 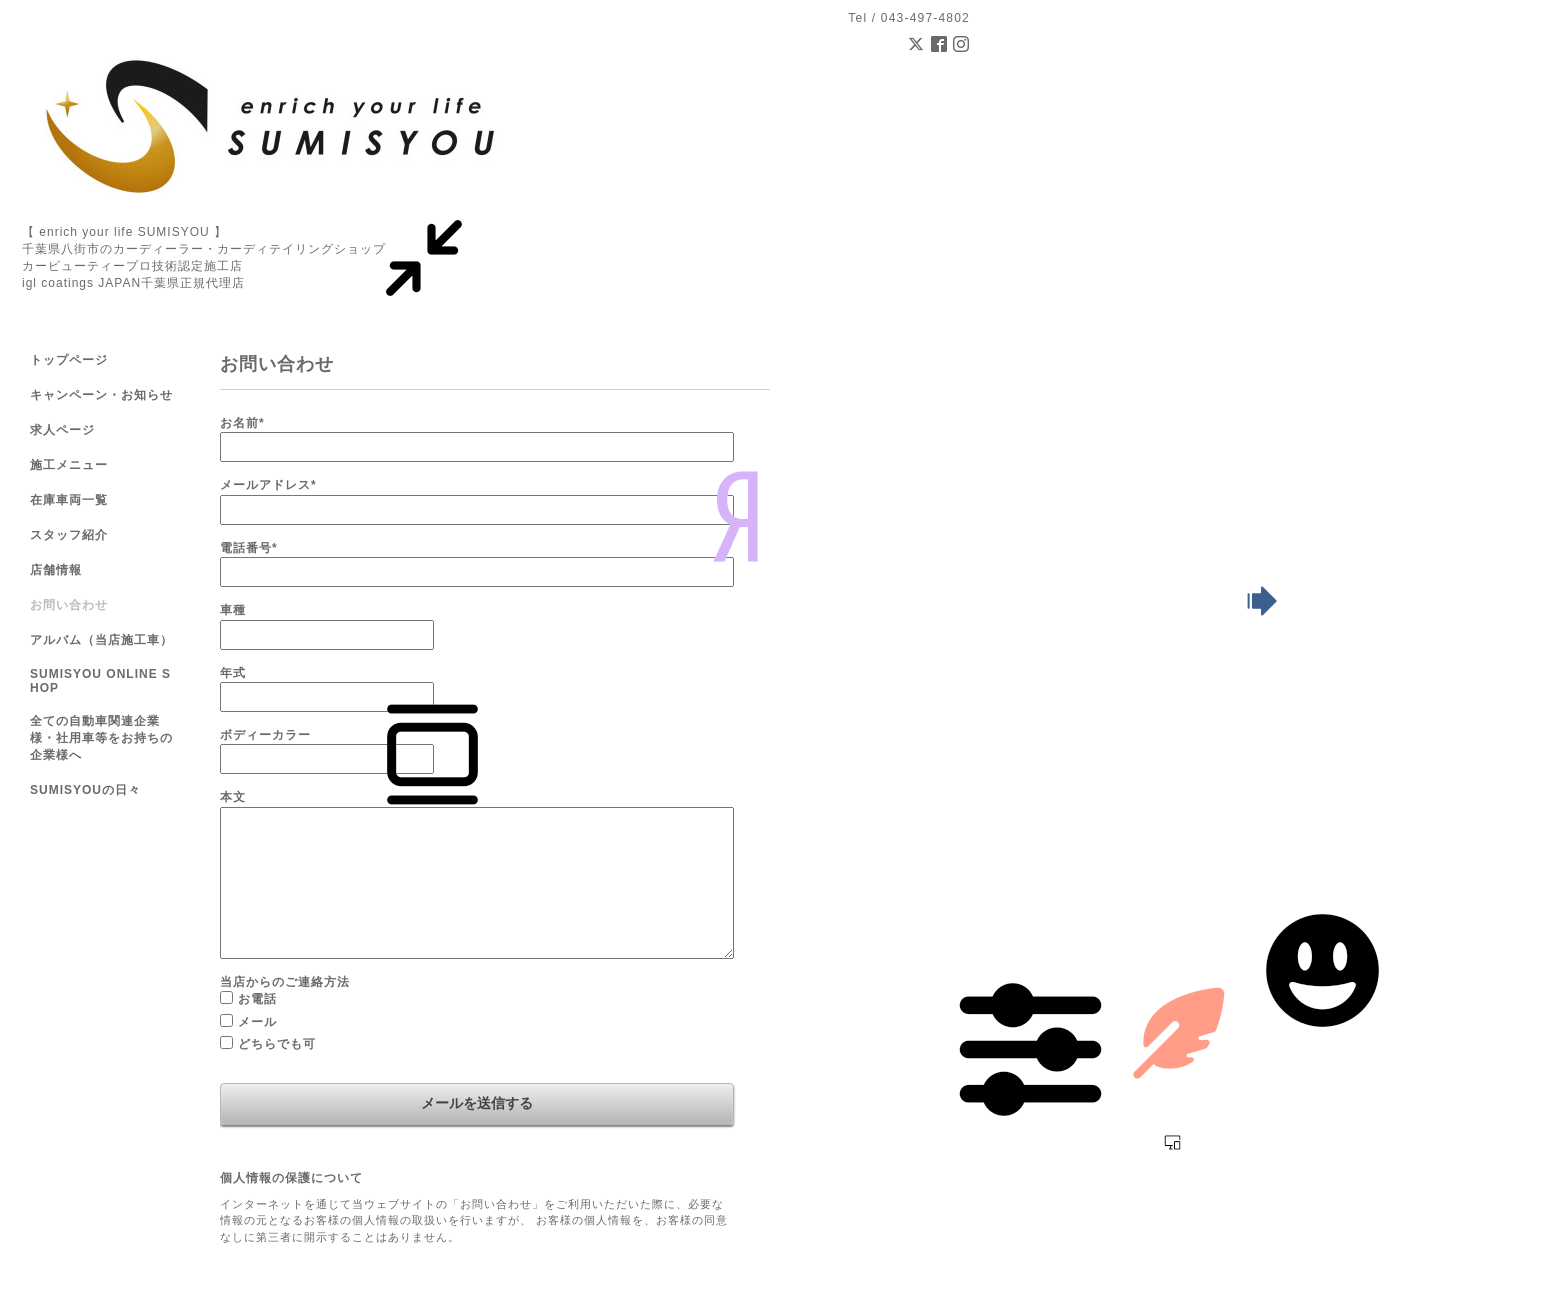 What do you see at coordinates (1172, 1142) in the screenshot?
I see `manage connected devices` at bounding box center [1172, 1142].